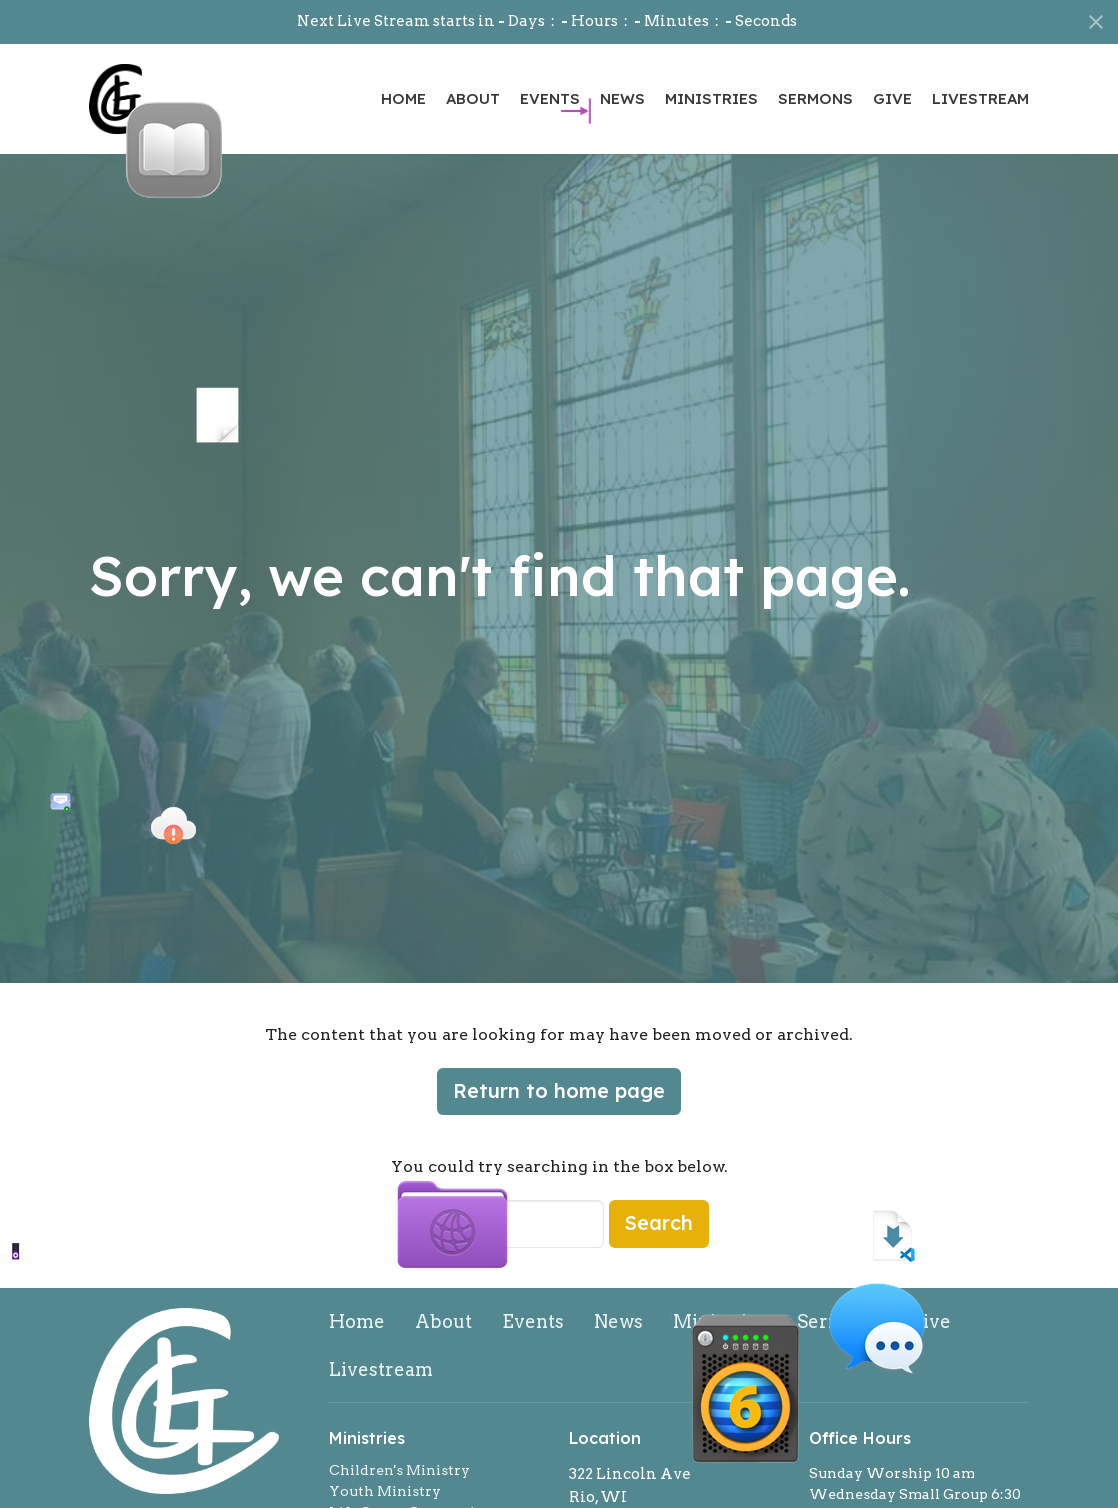  I want to click on iPod nano device in purple, so click(15, 1251).